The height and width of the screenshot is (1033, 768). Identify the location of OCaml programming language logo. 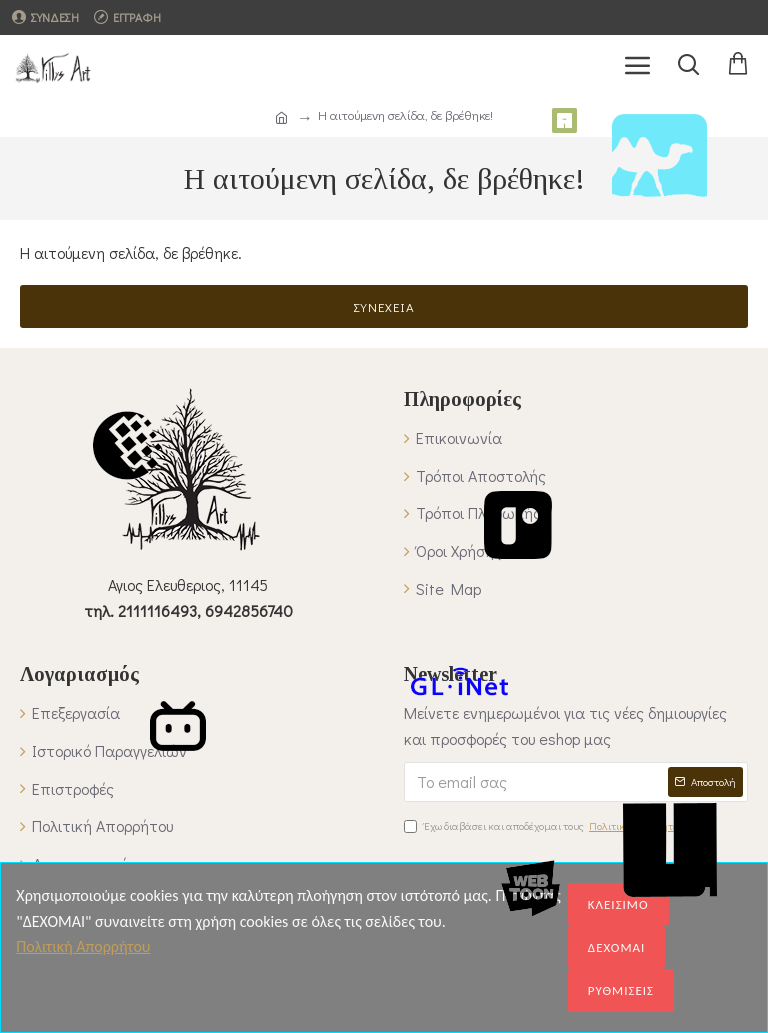
(659, 155).